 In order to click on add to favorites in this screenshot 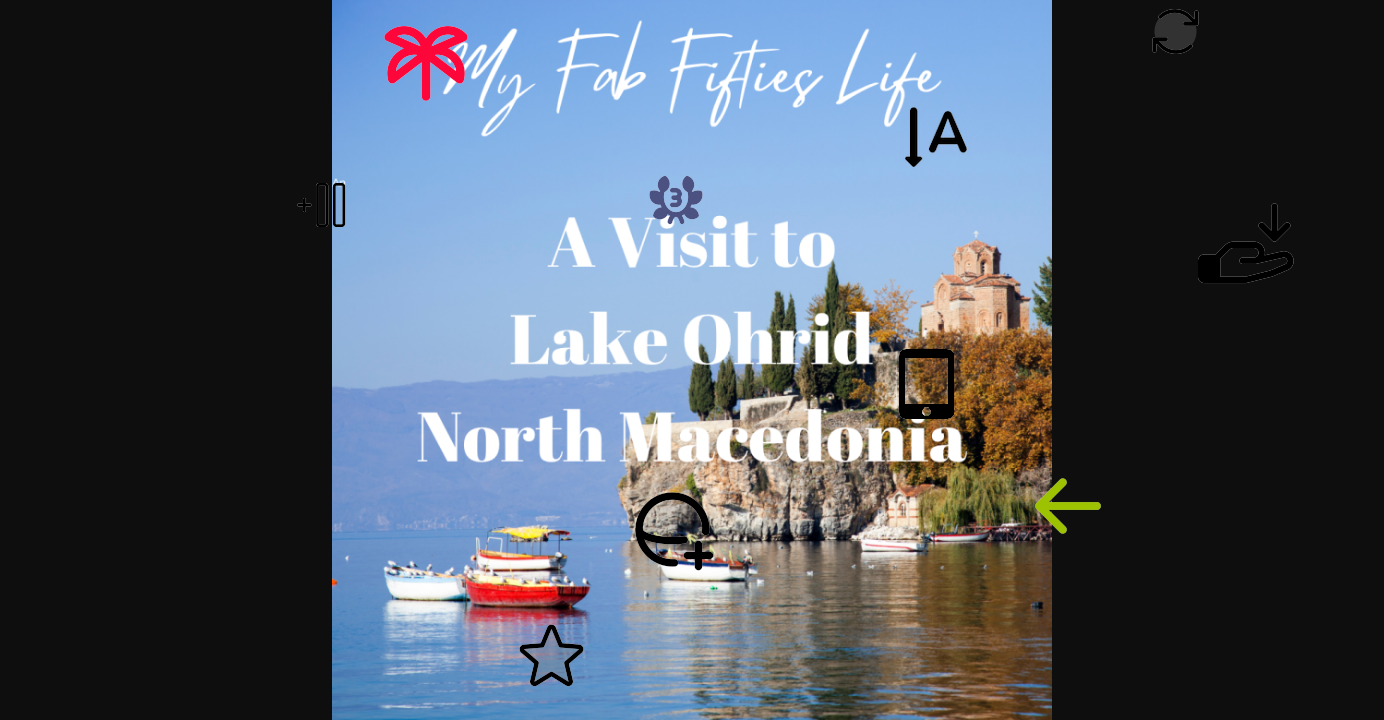, I will do `click(551, 656)`.